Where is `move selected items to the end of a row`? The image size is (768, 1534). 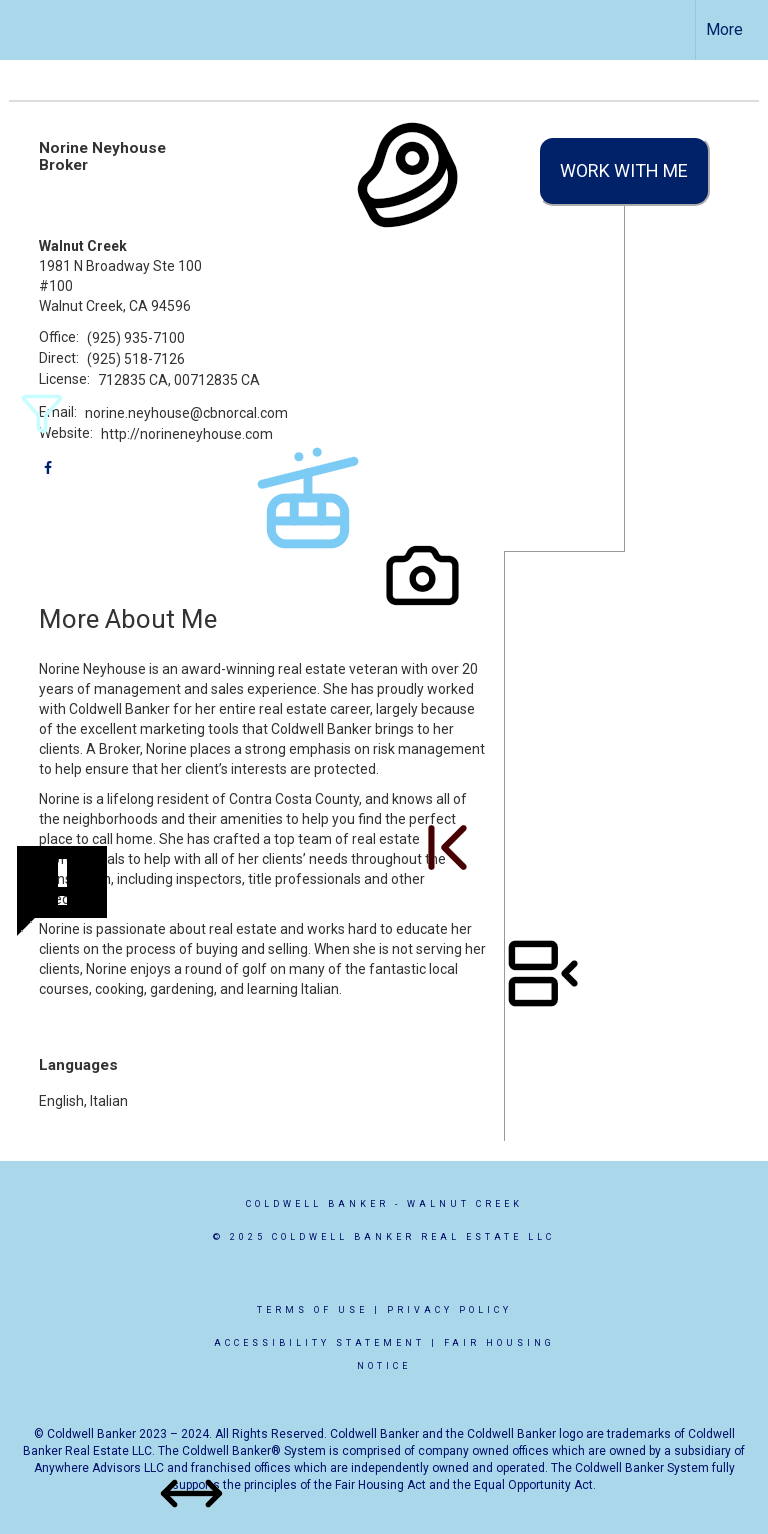 move selected items to the end of a row is located at coordinates (541, 973).